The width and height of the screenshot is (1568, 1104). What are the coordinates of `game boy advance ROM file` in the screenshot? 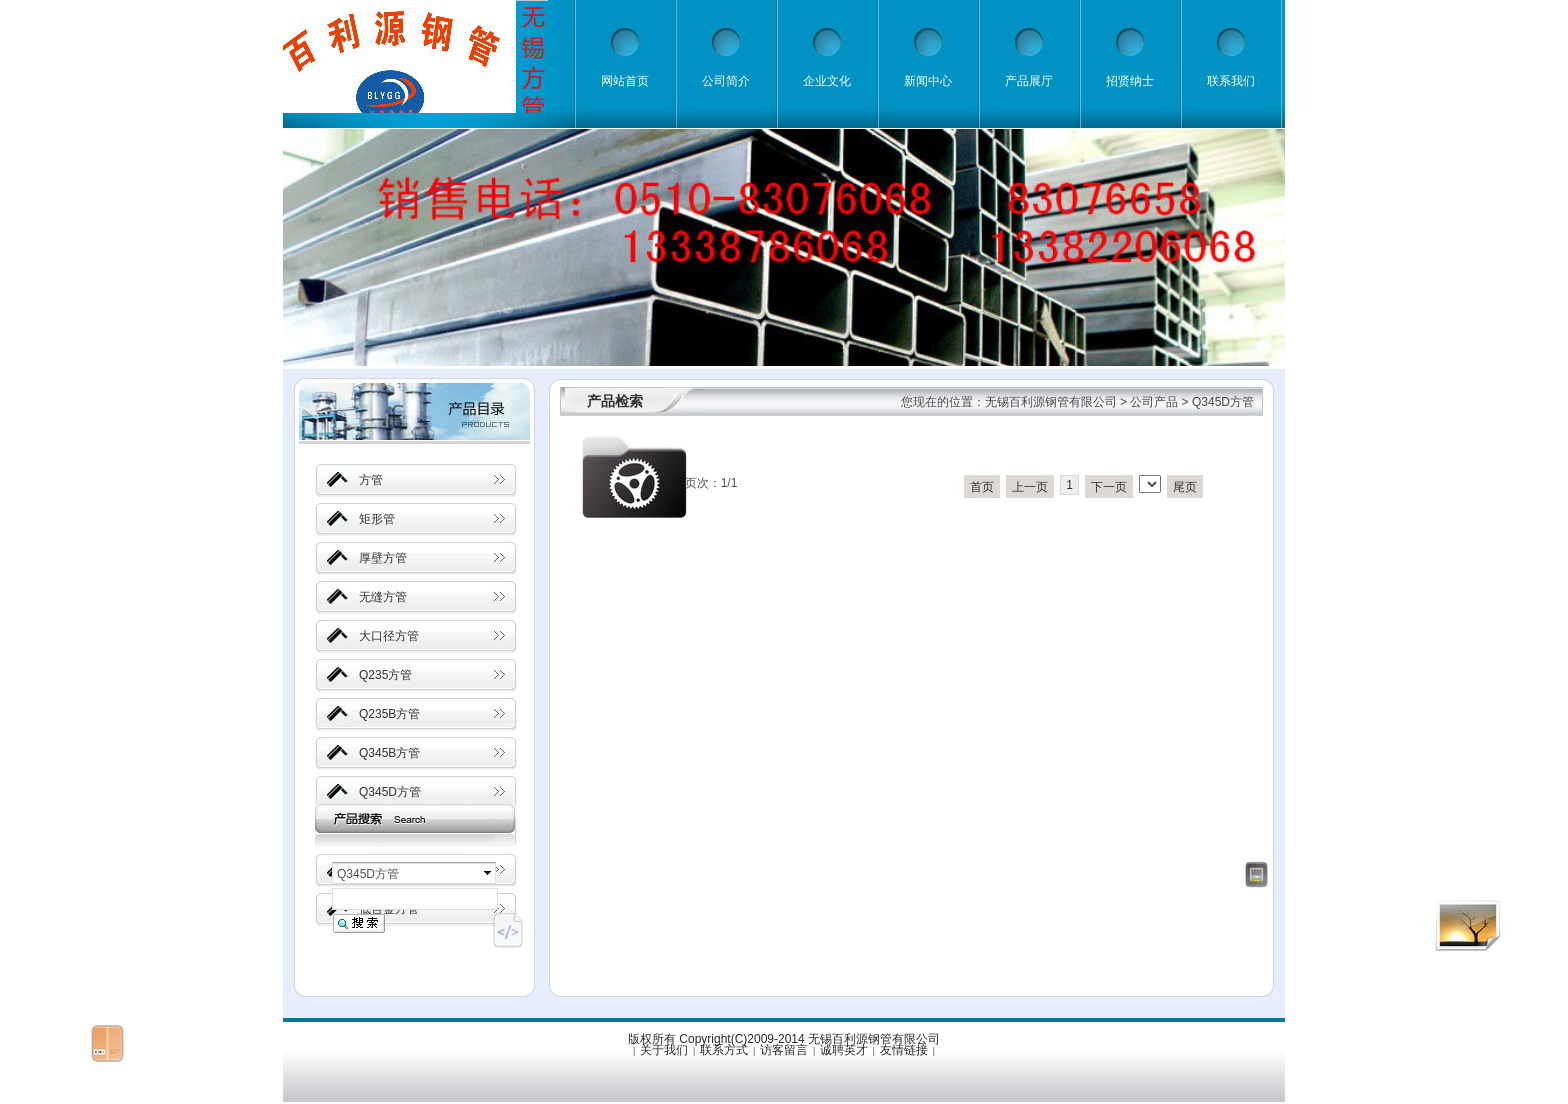 It's located at (1256, 874).